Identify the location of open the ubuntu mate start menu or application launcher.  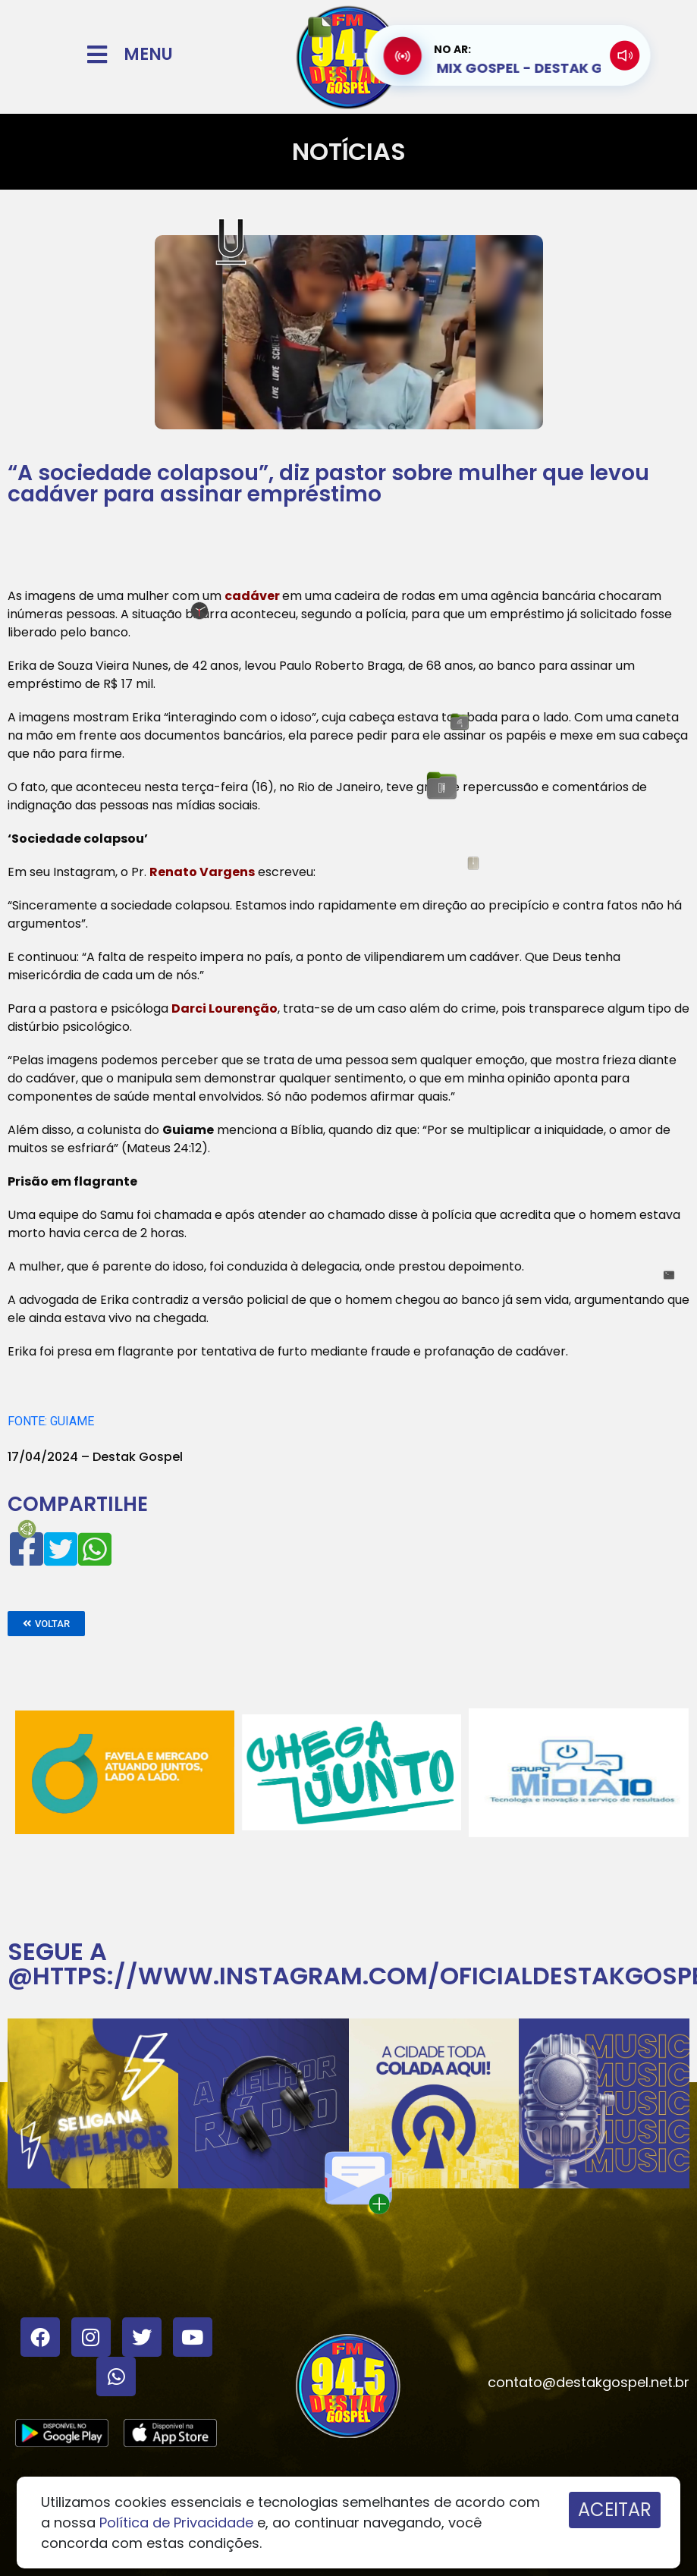
(27, 1528).